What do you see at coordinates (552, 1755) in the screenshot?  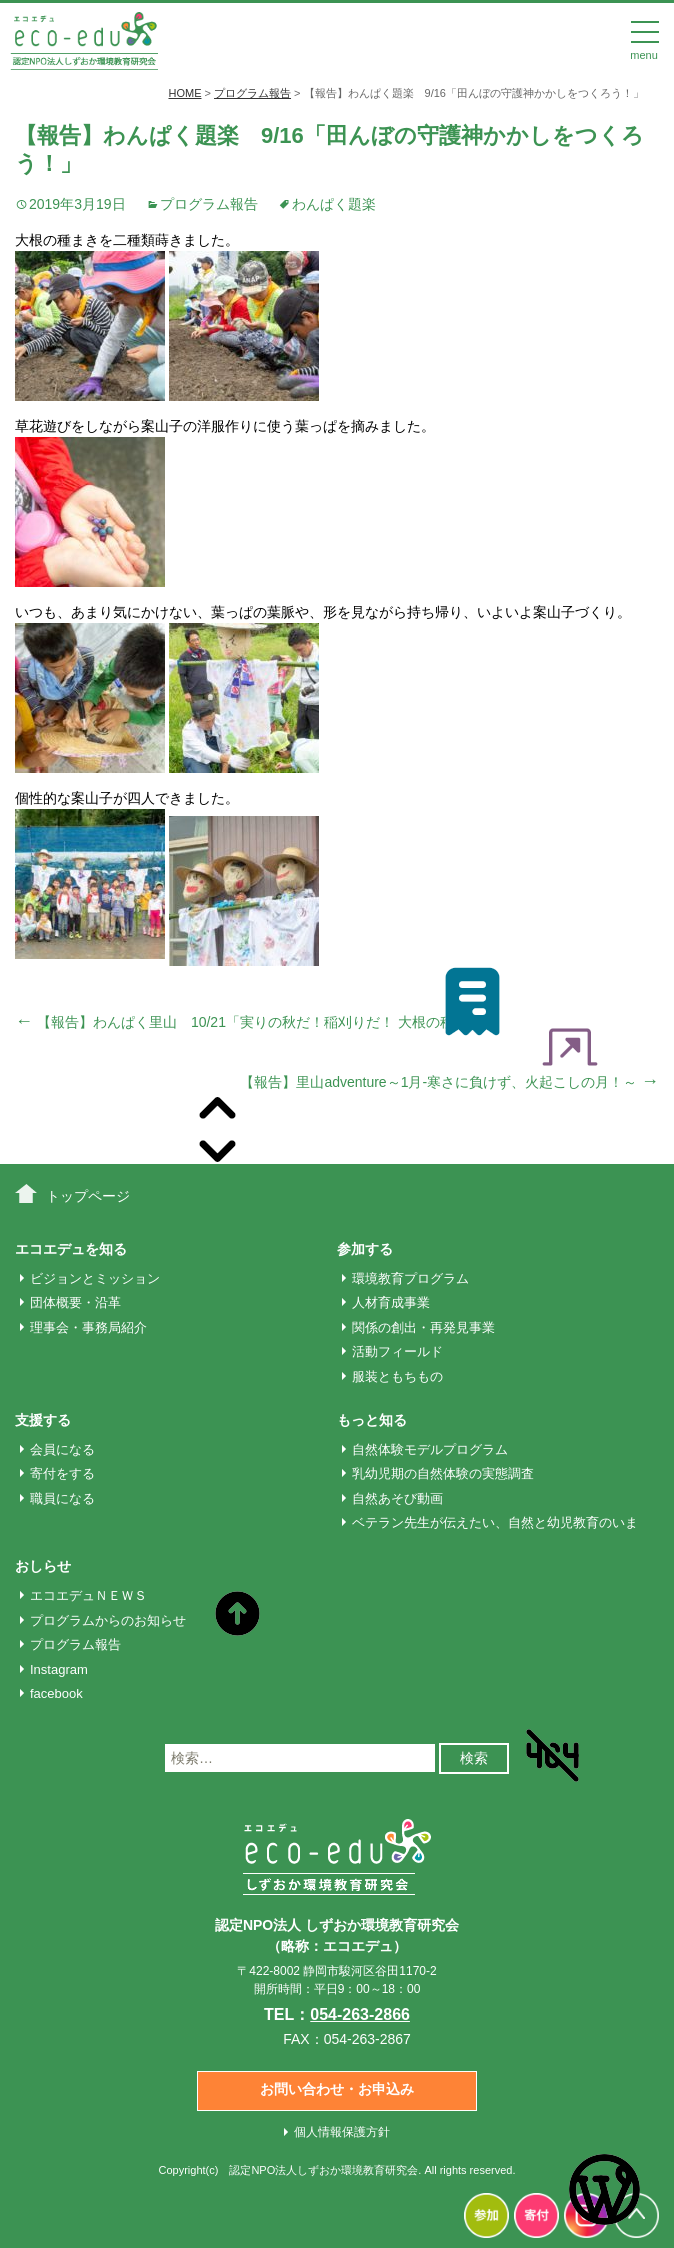 I see `indicates 404 error detection is disabled` at bounding box center [552, 1755].